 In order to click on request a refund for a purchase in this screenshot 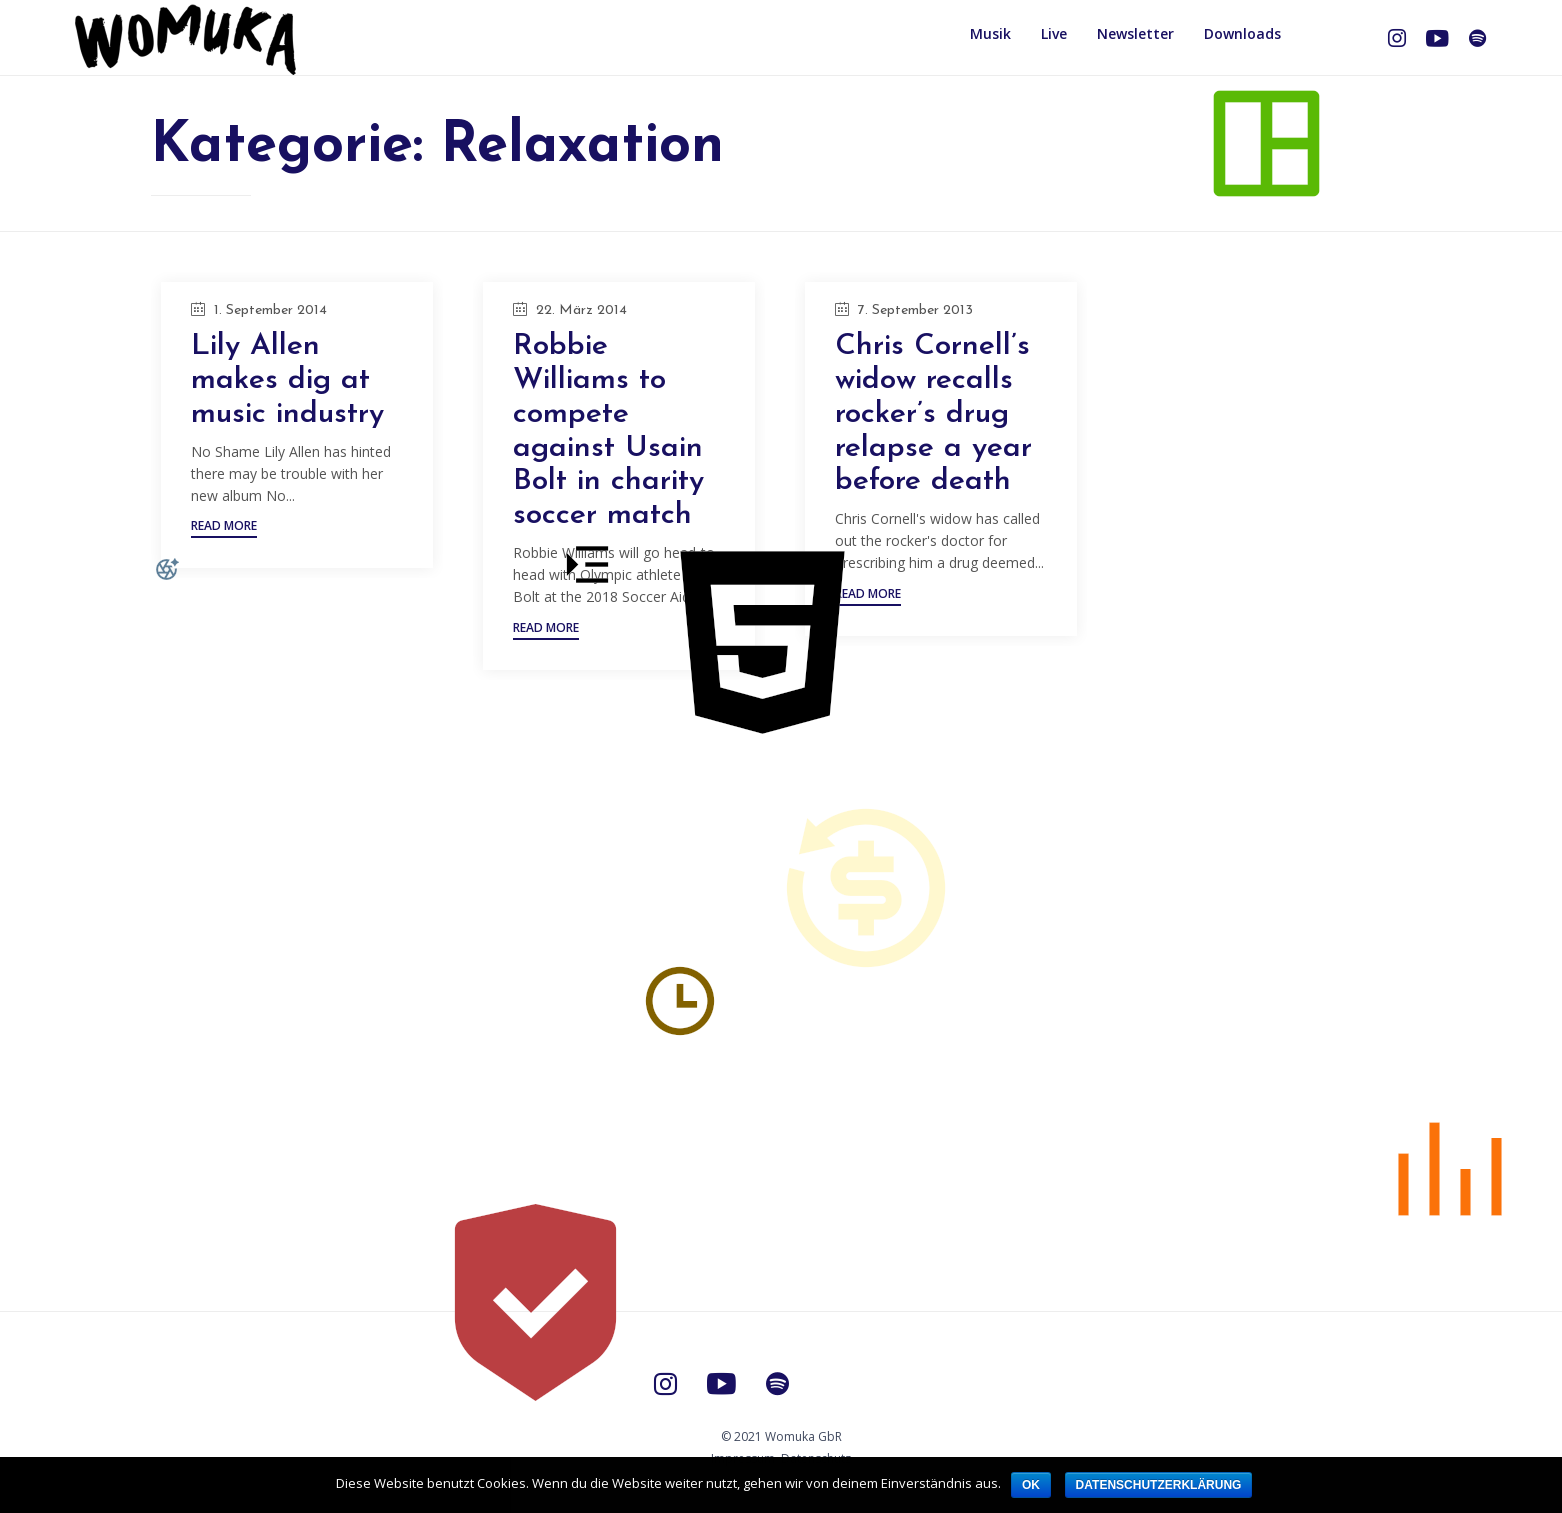, I will do `click(866, 888)`.